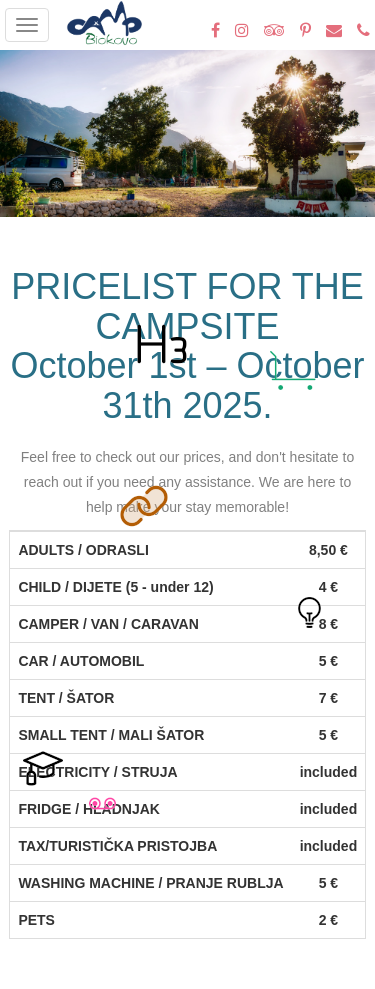 The width and height of the screenshot is (375, 989). Describe the element at coordinates (102, 803) in the screenshot. I see `access voicemail messages` at that location.